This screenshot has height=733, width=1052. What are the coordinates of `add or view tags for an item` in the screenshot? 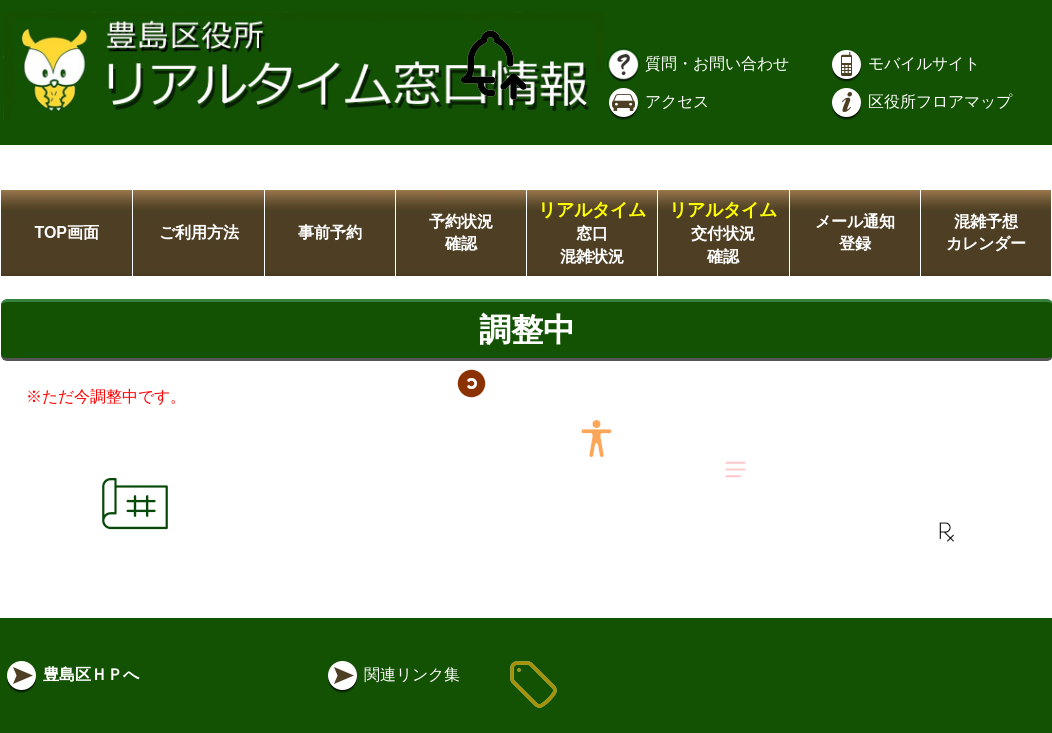 It's located at (533, 684).